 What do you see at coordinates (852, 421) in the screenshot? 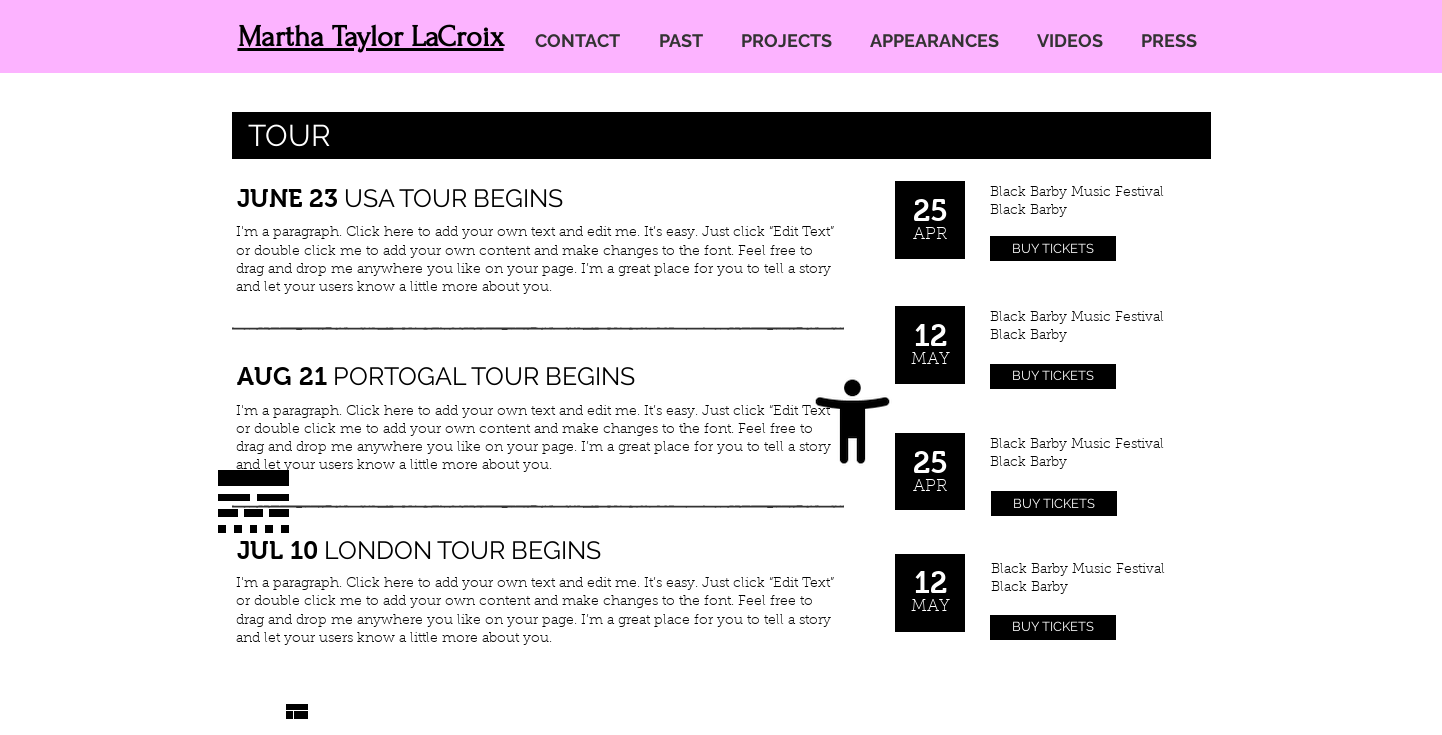
I see `access accessibility settings` at bounding box center [852, 421].